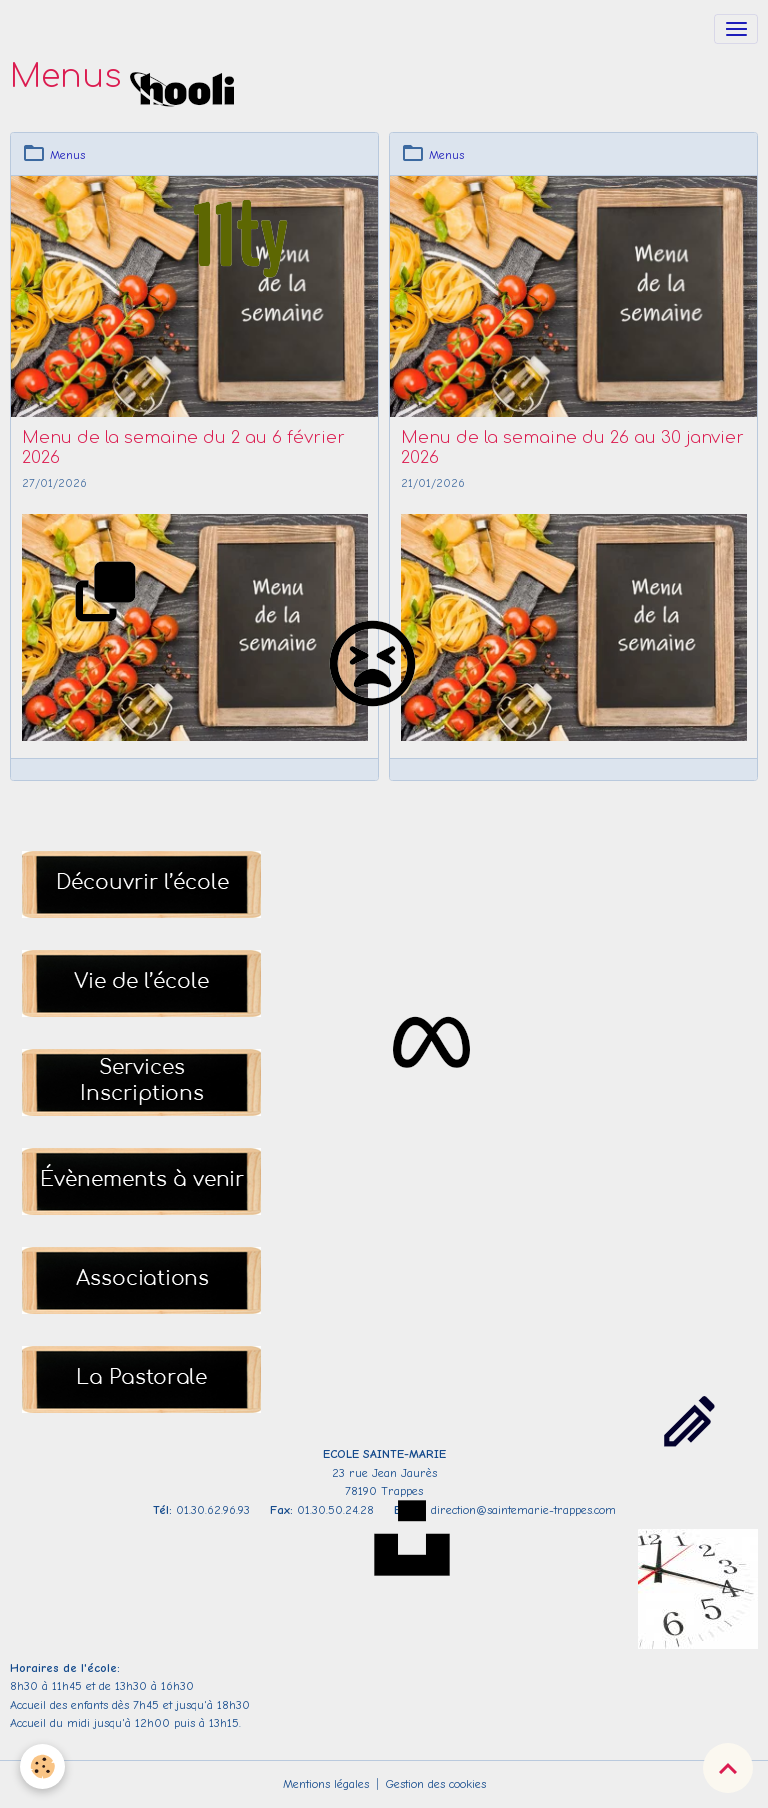 The image size is (768, 1808). Describe the element at coordinates (240, 233) in the screenshot. I see `11ty (Eleventy) static site generator logo` at that location.